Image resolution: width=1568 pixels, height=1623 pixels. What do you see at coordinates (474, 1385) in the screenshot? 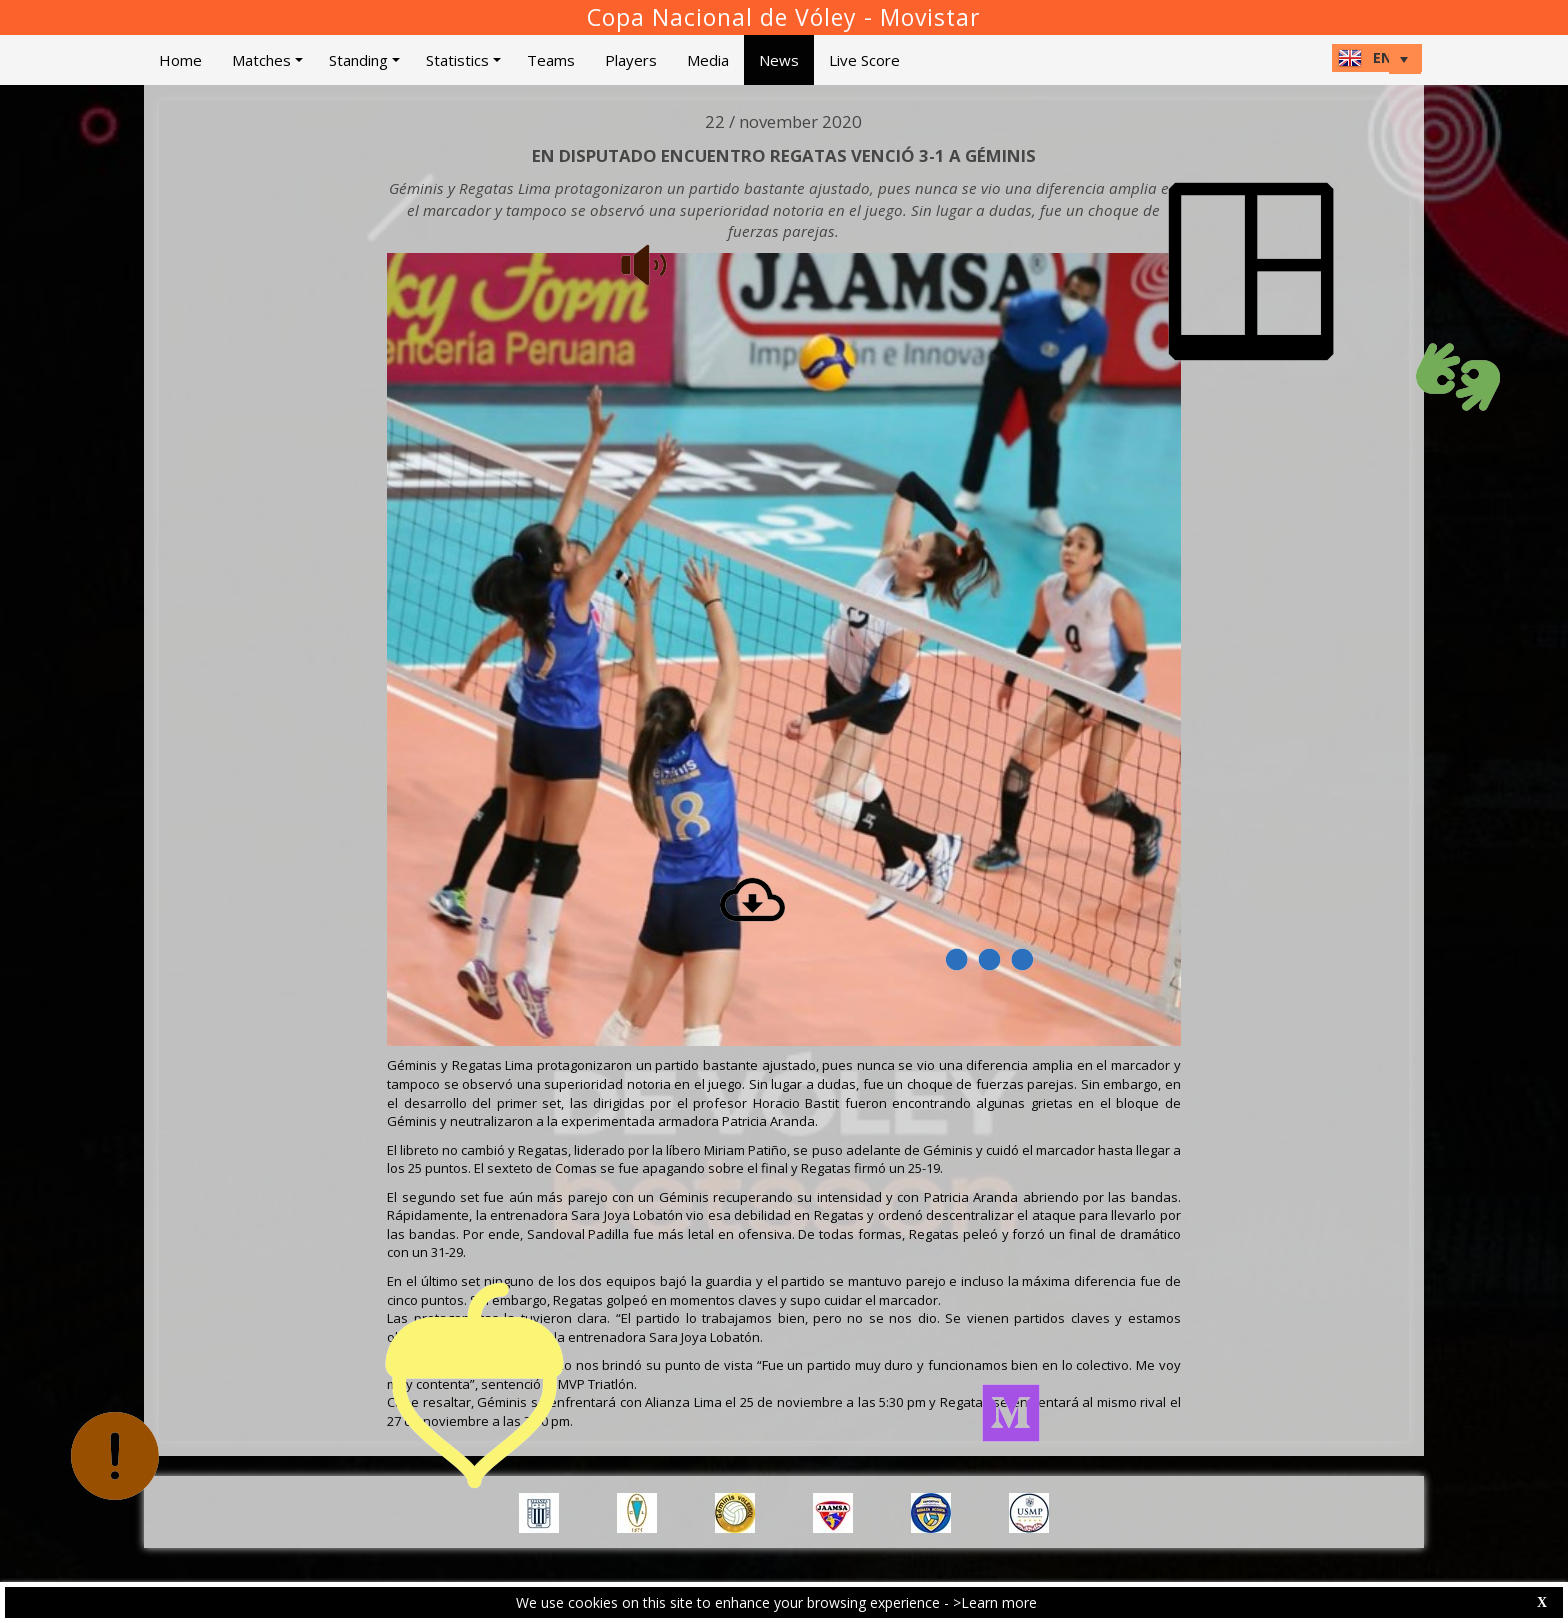
I see `access nature or outdoor-related content` at bounding box center [474, 1385].